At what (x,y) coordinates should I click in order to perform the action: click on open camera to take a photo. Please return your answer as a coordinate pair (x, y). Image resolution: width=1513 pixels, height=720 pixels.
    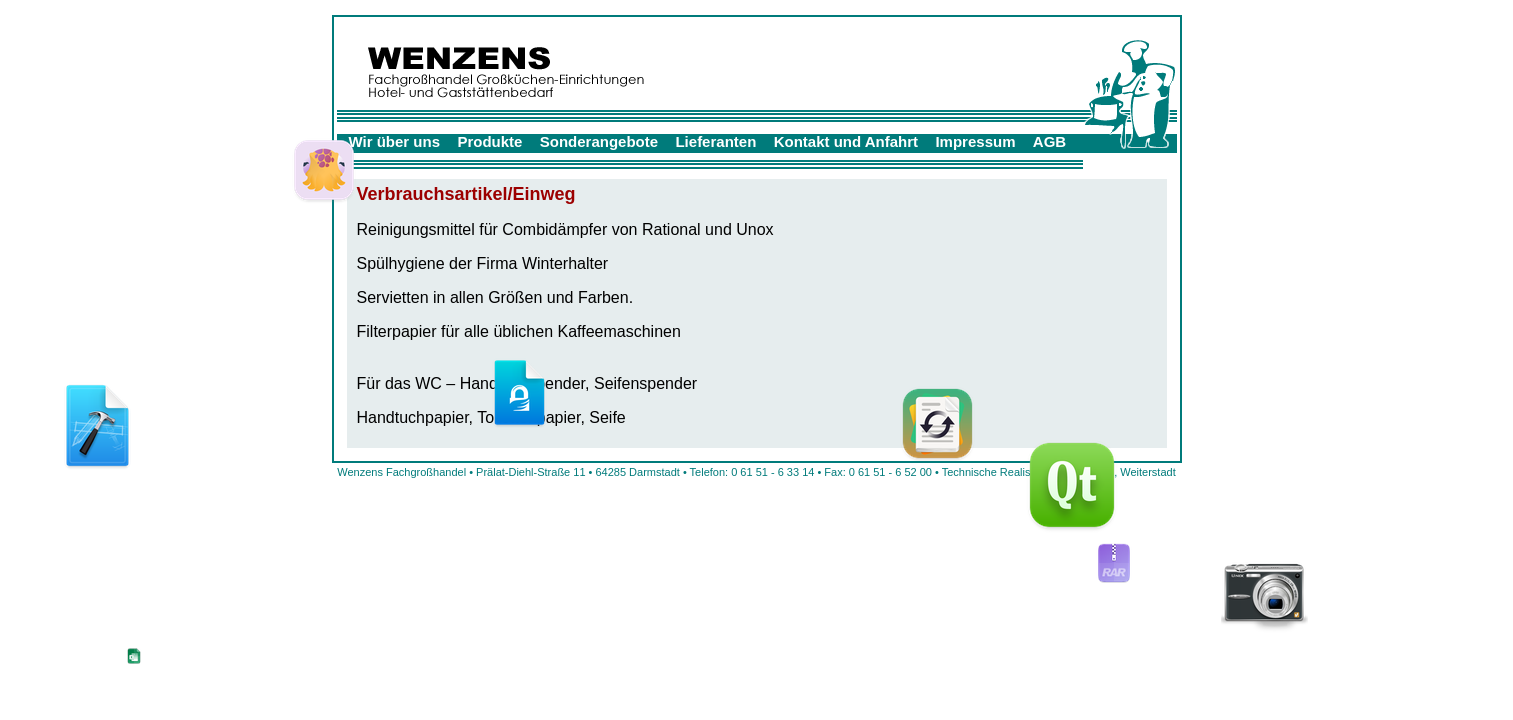
    Looking at the image, I should click on (1264, 589).